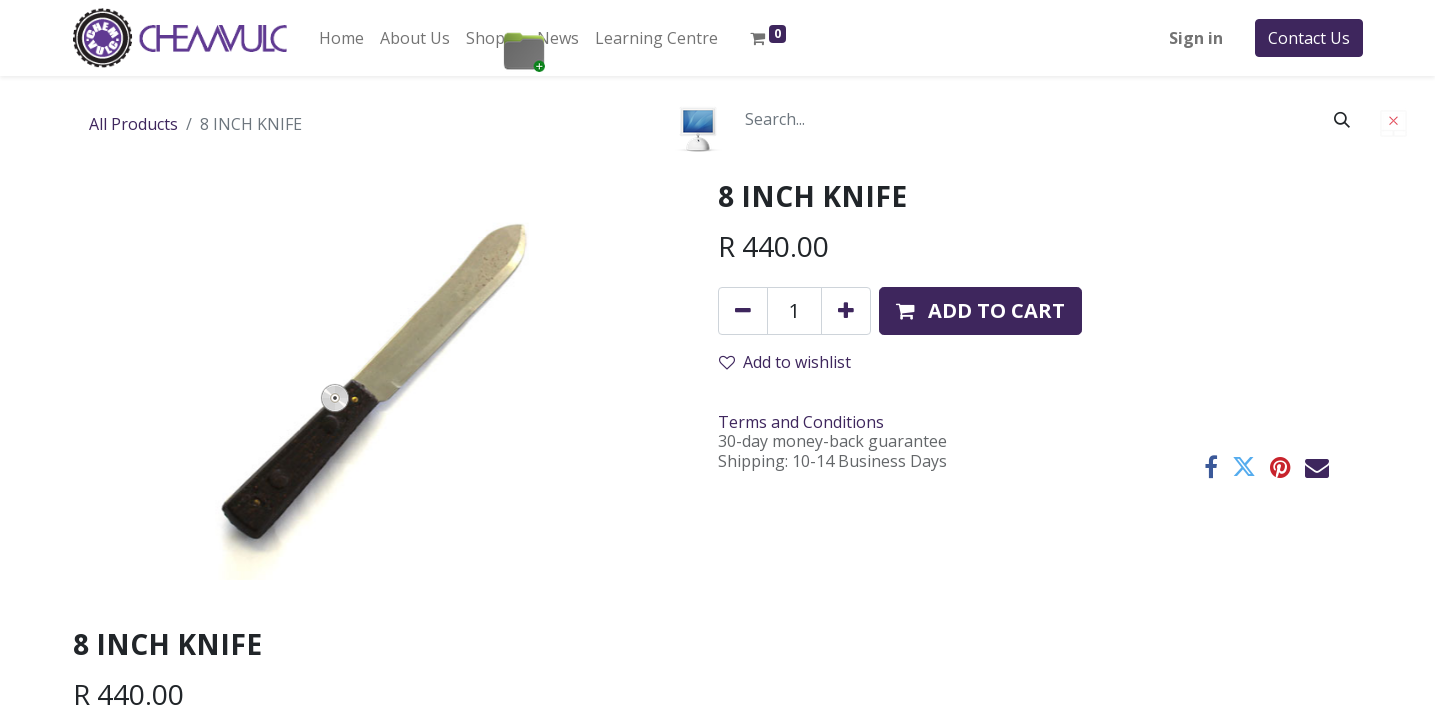 Image resolution: width=1435 pixels, height=720 pixels. What do you see at coordinates (1393, 123) in the screenshot?
I see `touchpad is disabled or unavailable` at bounding box center [1393, 123].